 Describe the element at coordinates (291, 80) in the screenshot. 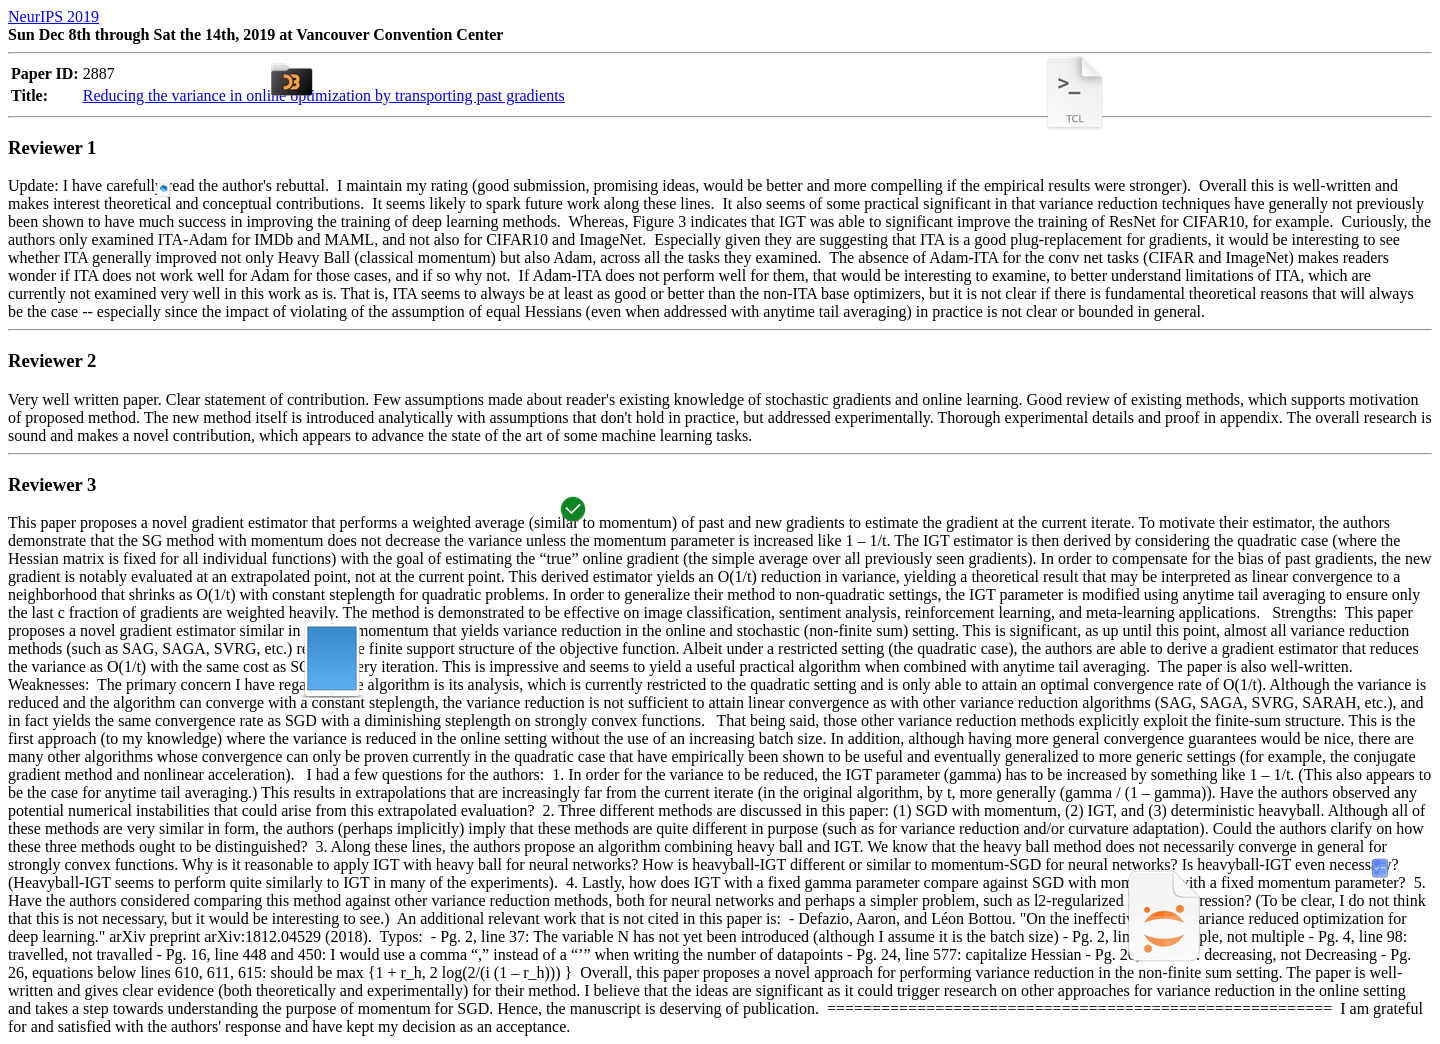

I see `open D3.js project folder` at that location.